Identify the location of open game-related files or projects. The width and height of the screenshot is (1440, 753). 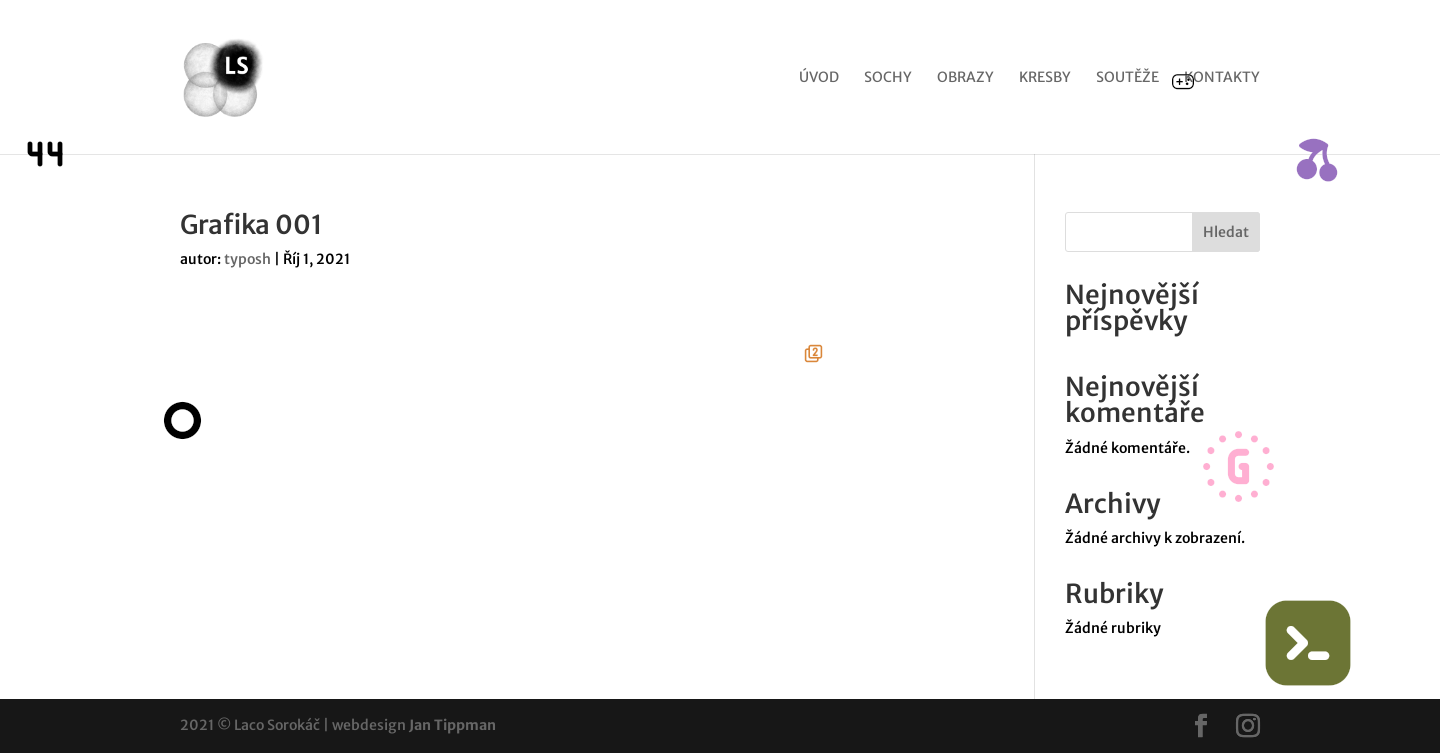
(1183, 81).